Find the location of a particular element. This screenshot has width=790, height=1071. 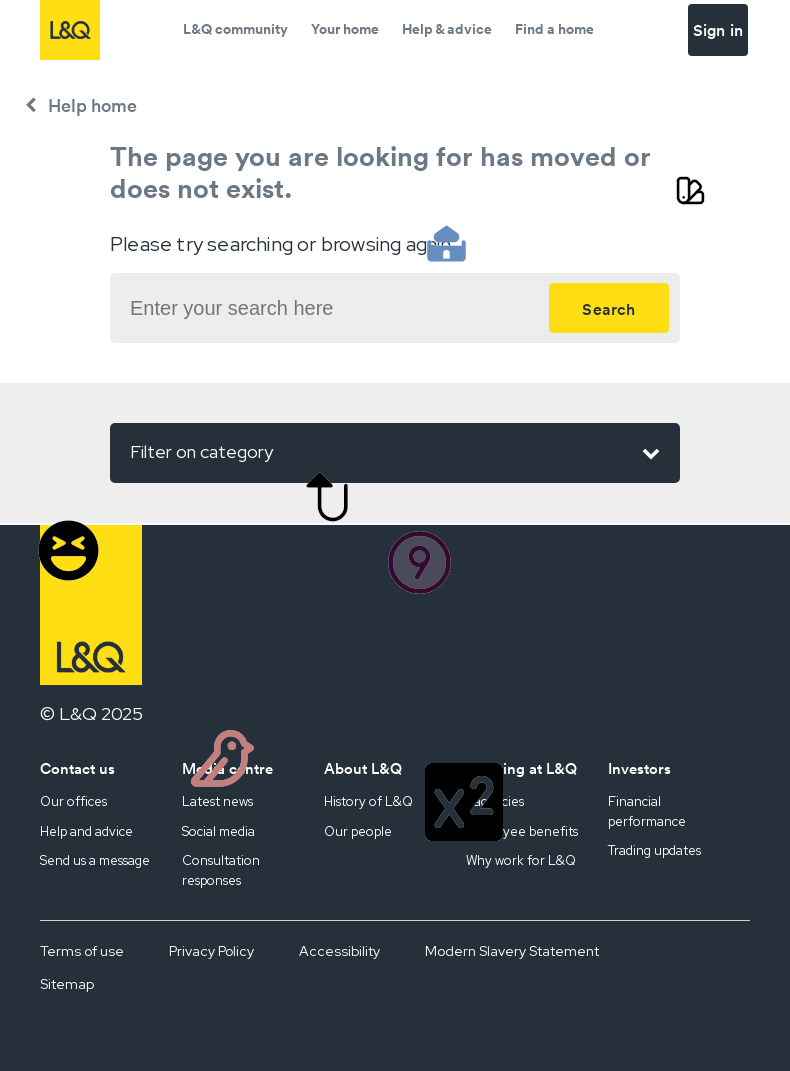

undo or go back to previous state is located at coordinates (329, 497).